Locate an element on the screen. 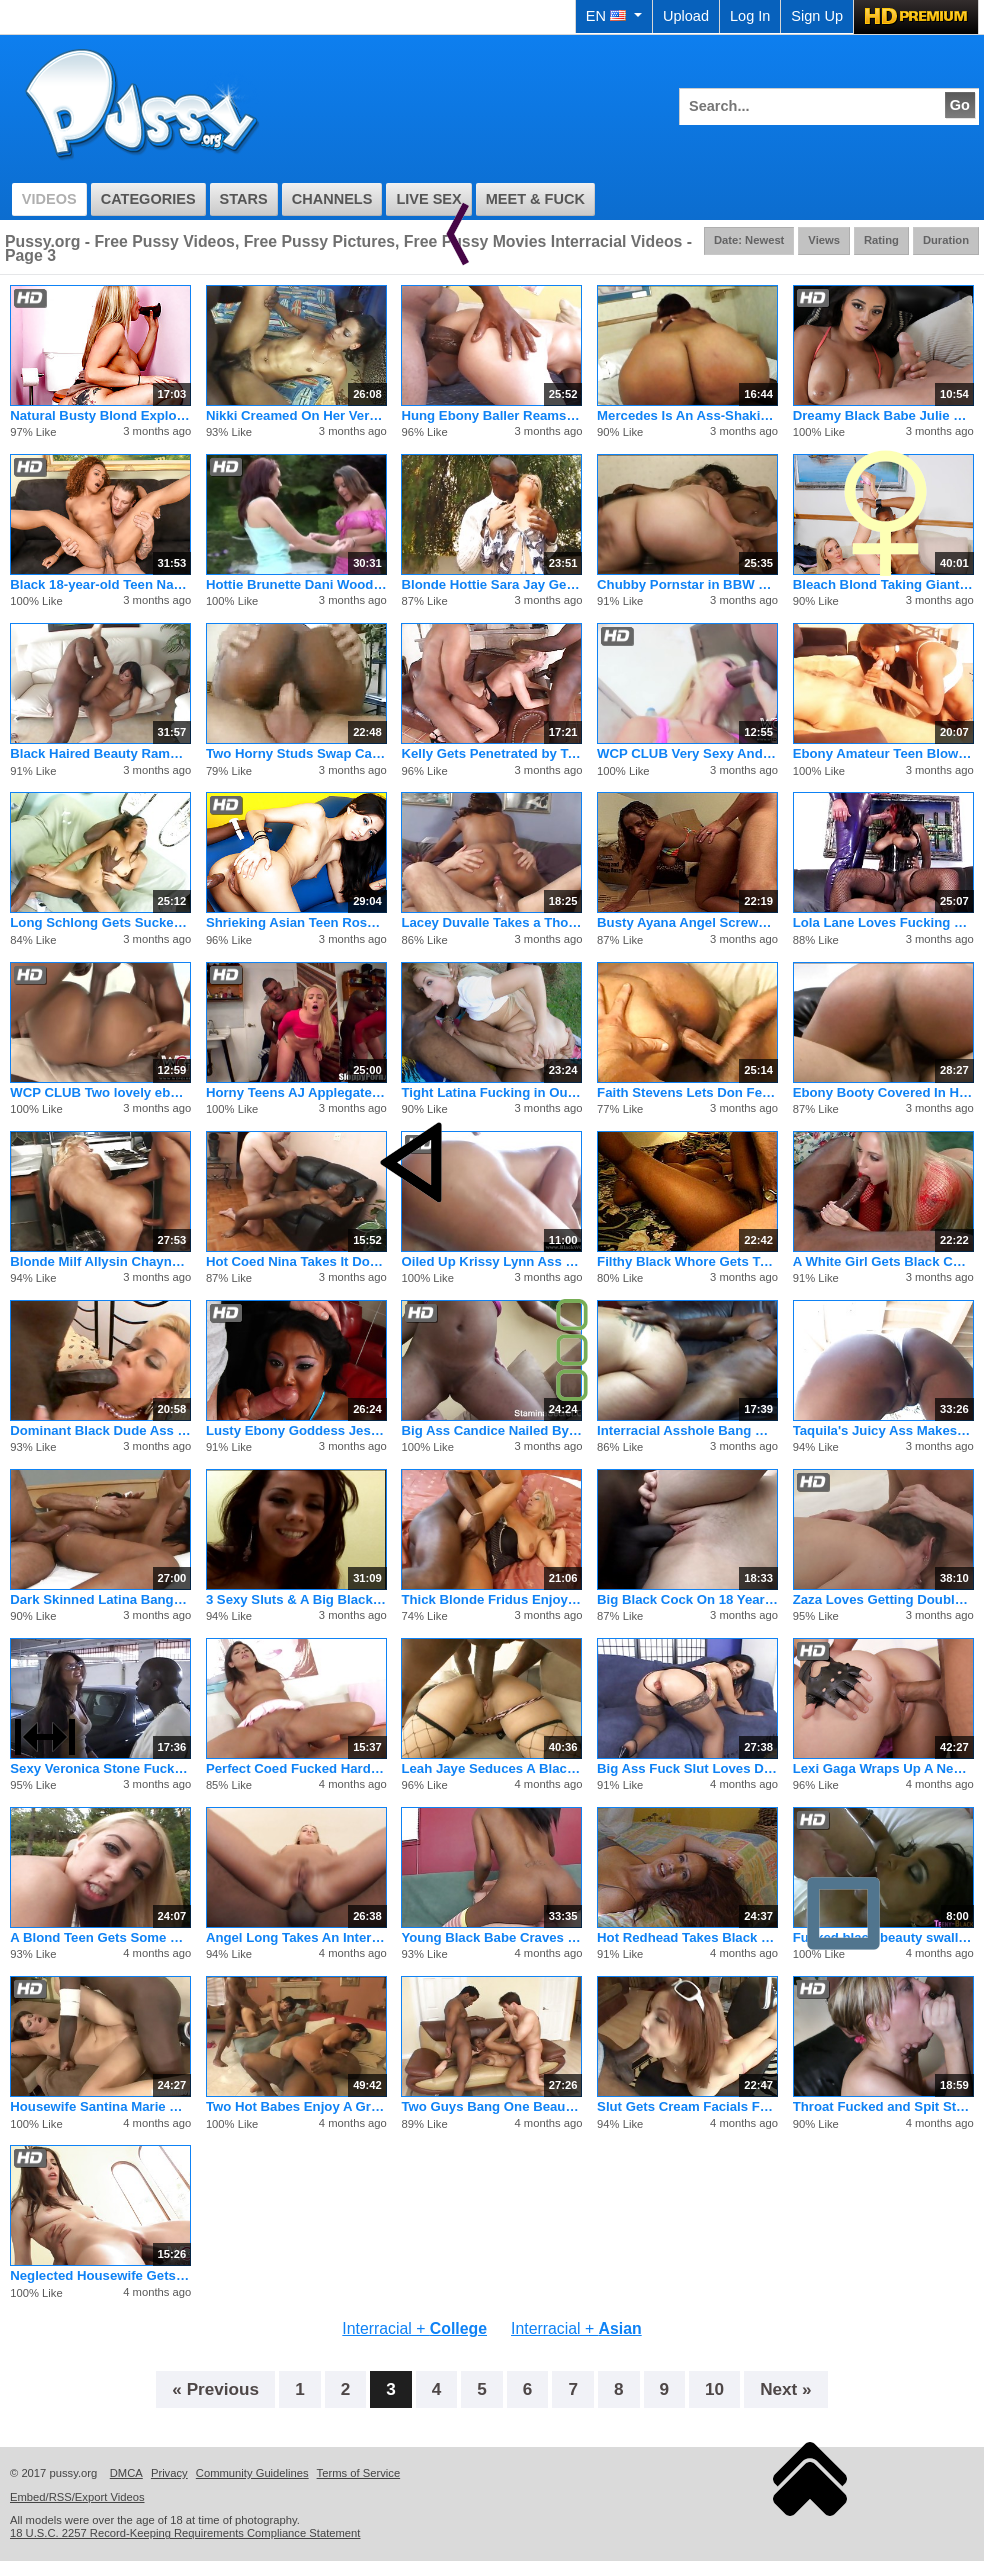  go back to the previous screen is located at coordinates (459, 234).